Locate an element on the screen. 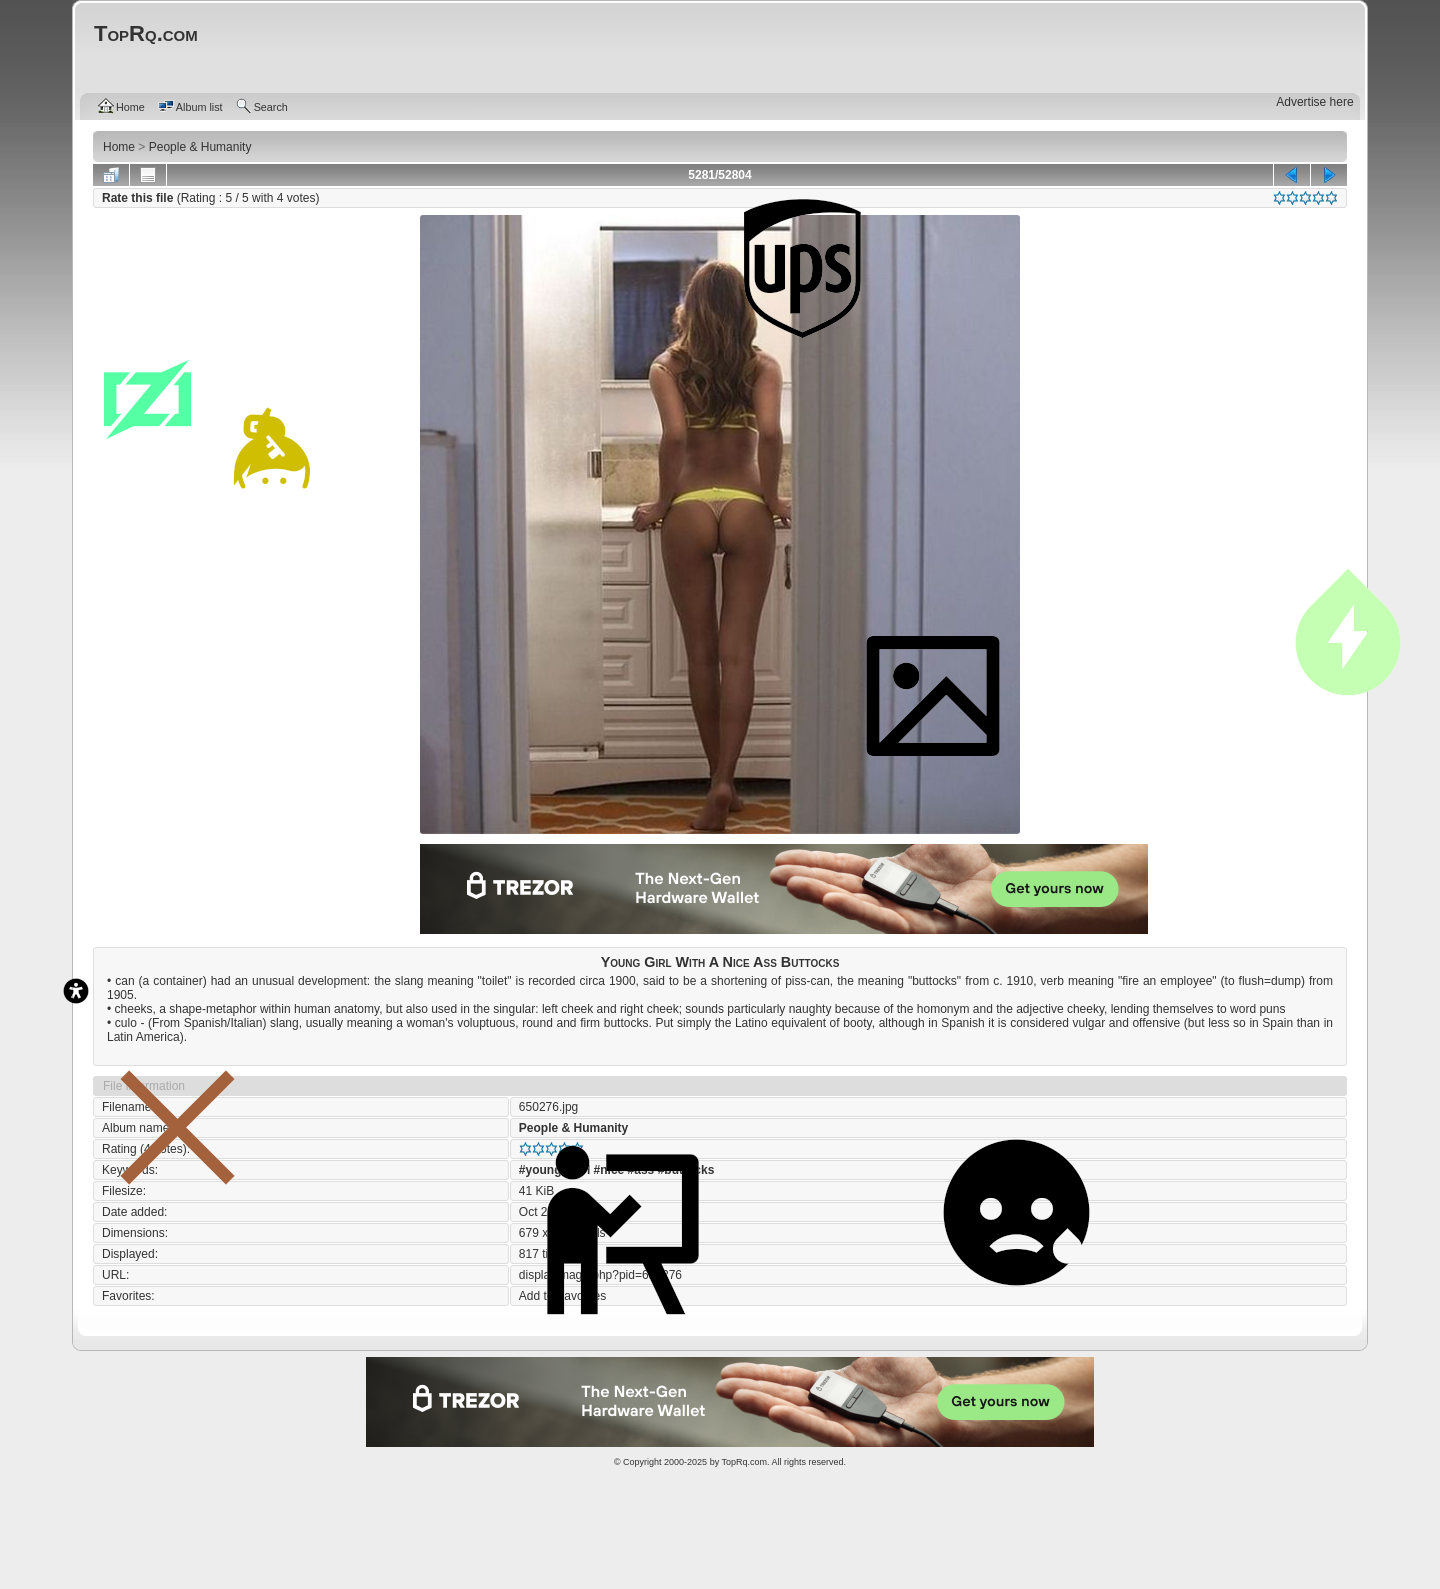 The image size is (1440, 1589). close the current window or dialog is located at coordinates (177, 1127).